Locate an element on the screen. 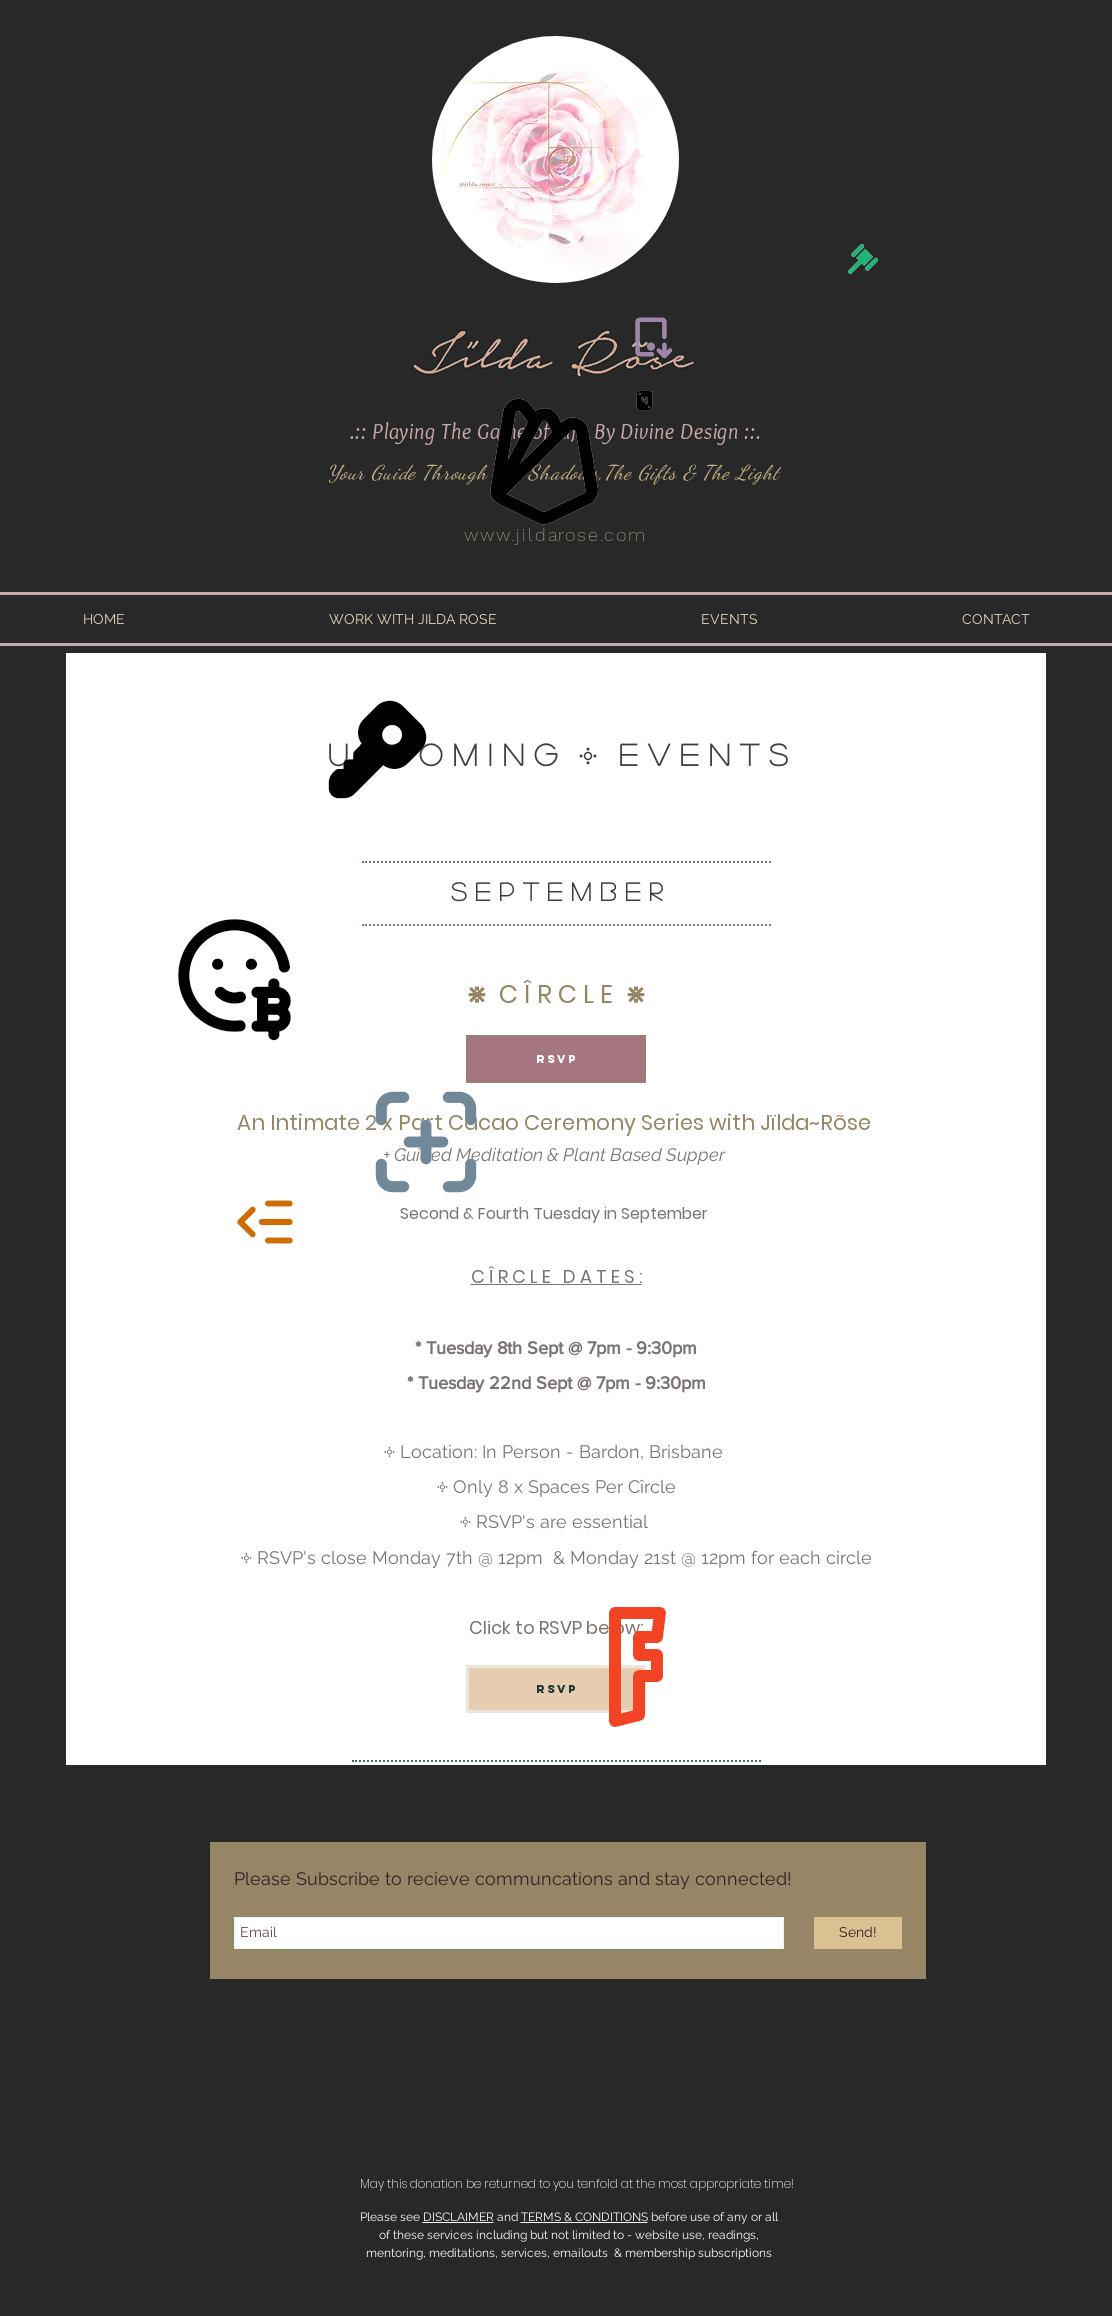 This screenshot has width=1112, height=2316. access legal or terms of service settings is located at coordinates (862, 260).